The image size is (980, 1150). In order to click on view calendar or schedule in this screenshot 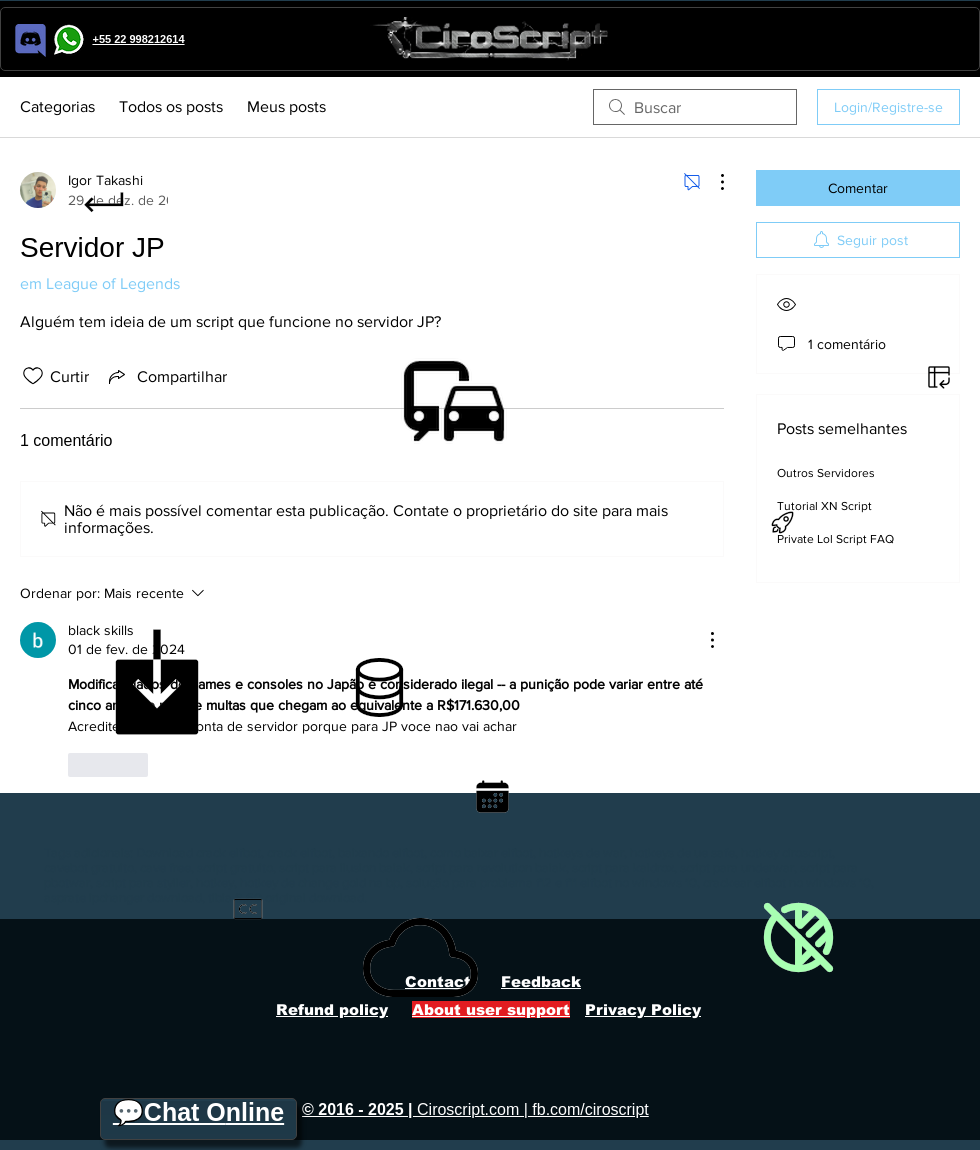, I will do `click(492, 796)`.